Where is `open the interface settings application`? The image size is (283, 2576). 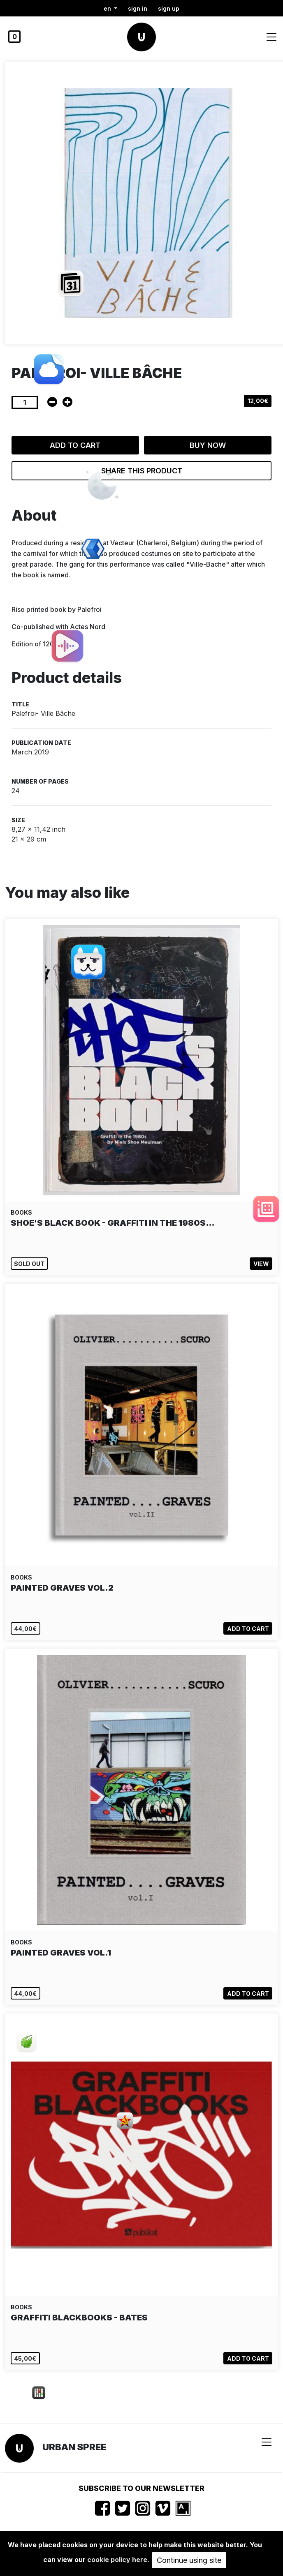 open the interface settings application is located at coordinates (93, 549).